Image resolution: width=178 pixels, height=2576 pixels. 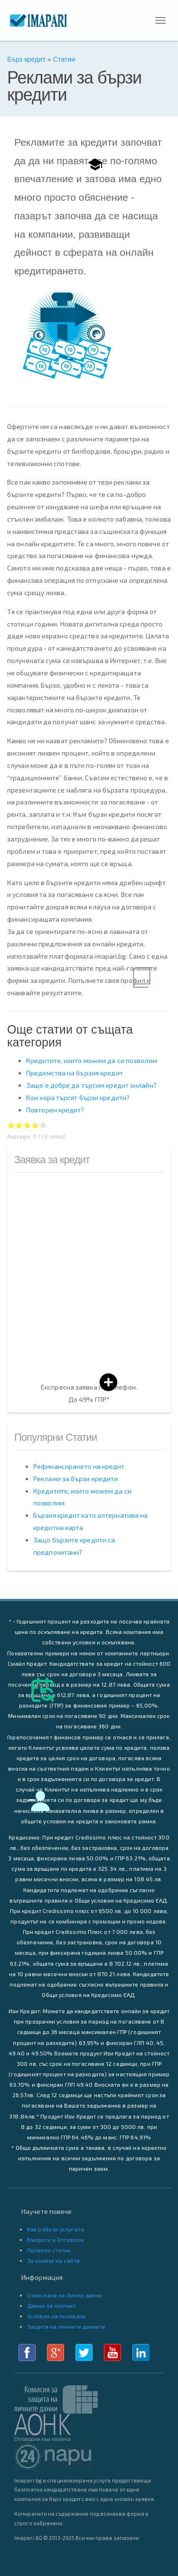 What do you see at coordinates (95, 164) in the screenshot?
I see `access education or learning features` at bounding box center [95, 164].